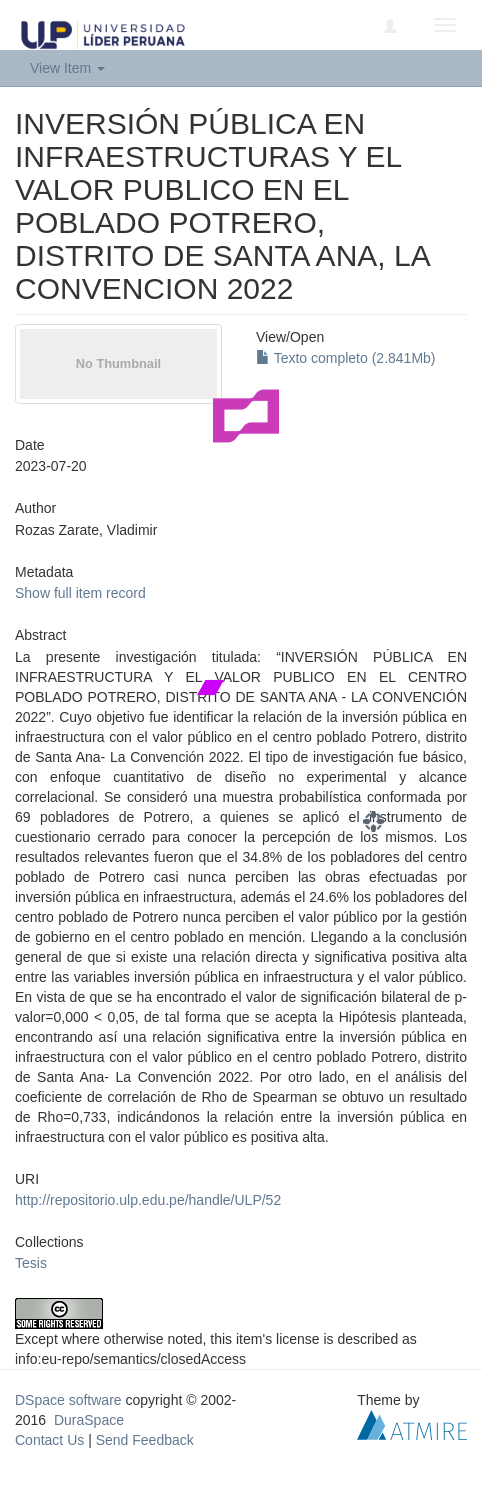 This screenshot has height=1500, width=482. Describe the element at coordinates (210, 687) in the screenshot. I see `open bandcamp music platform` at that location.